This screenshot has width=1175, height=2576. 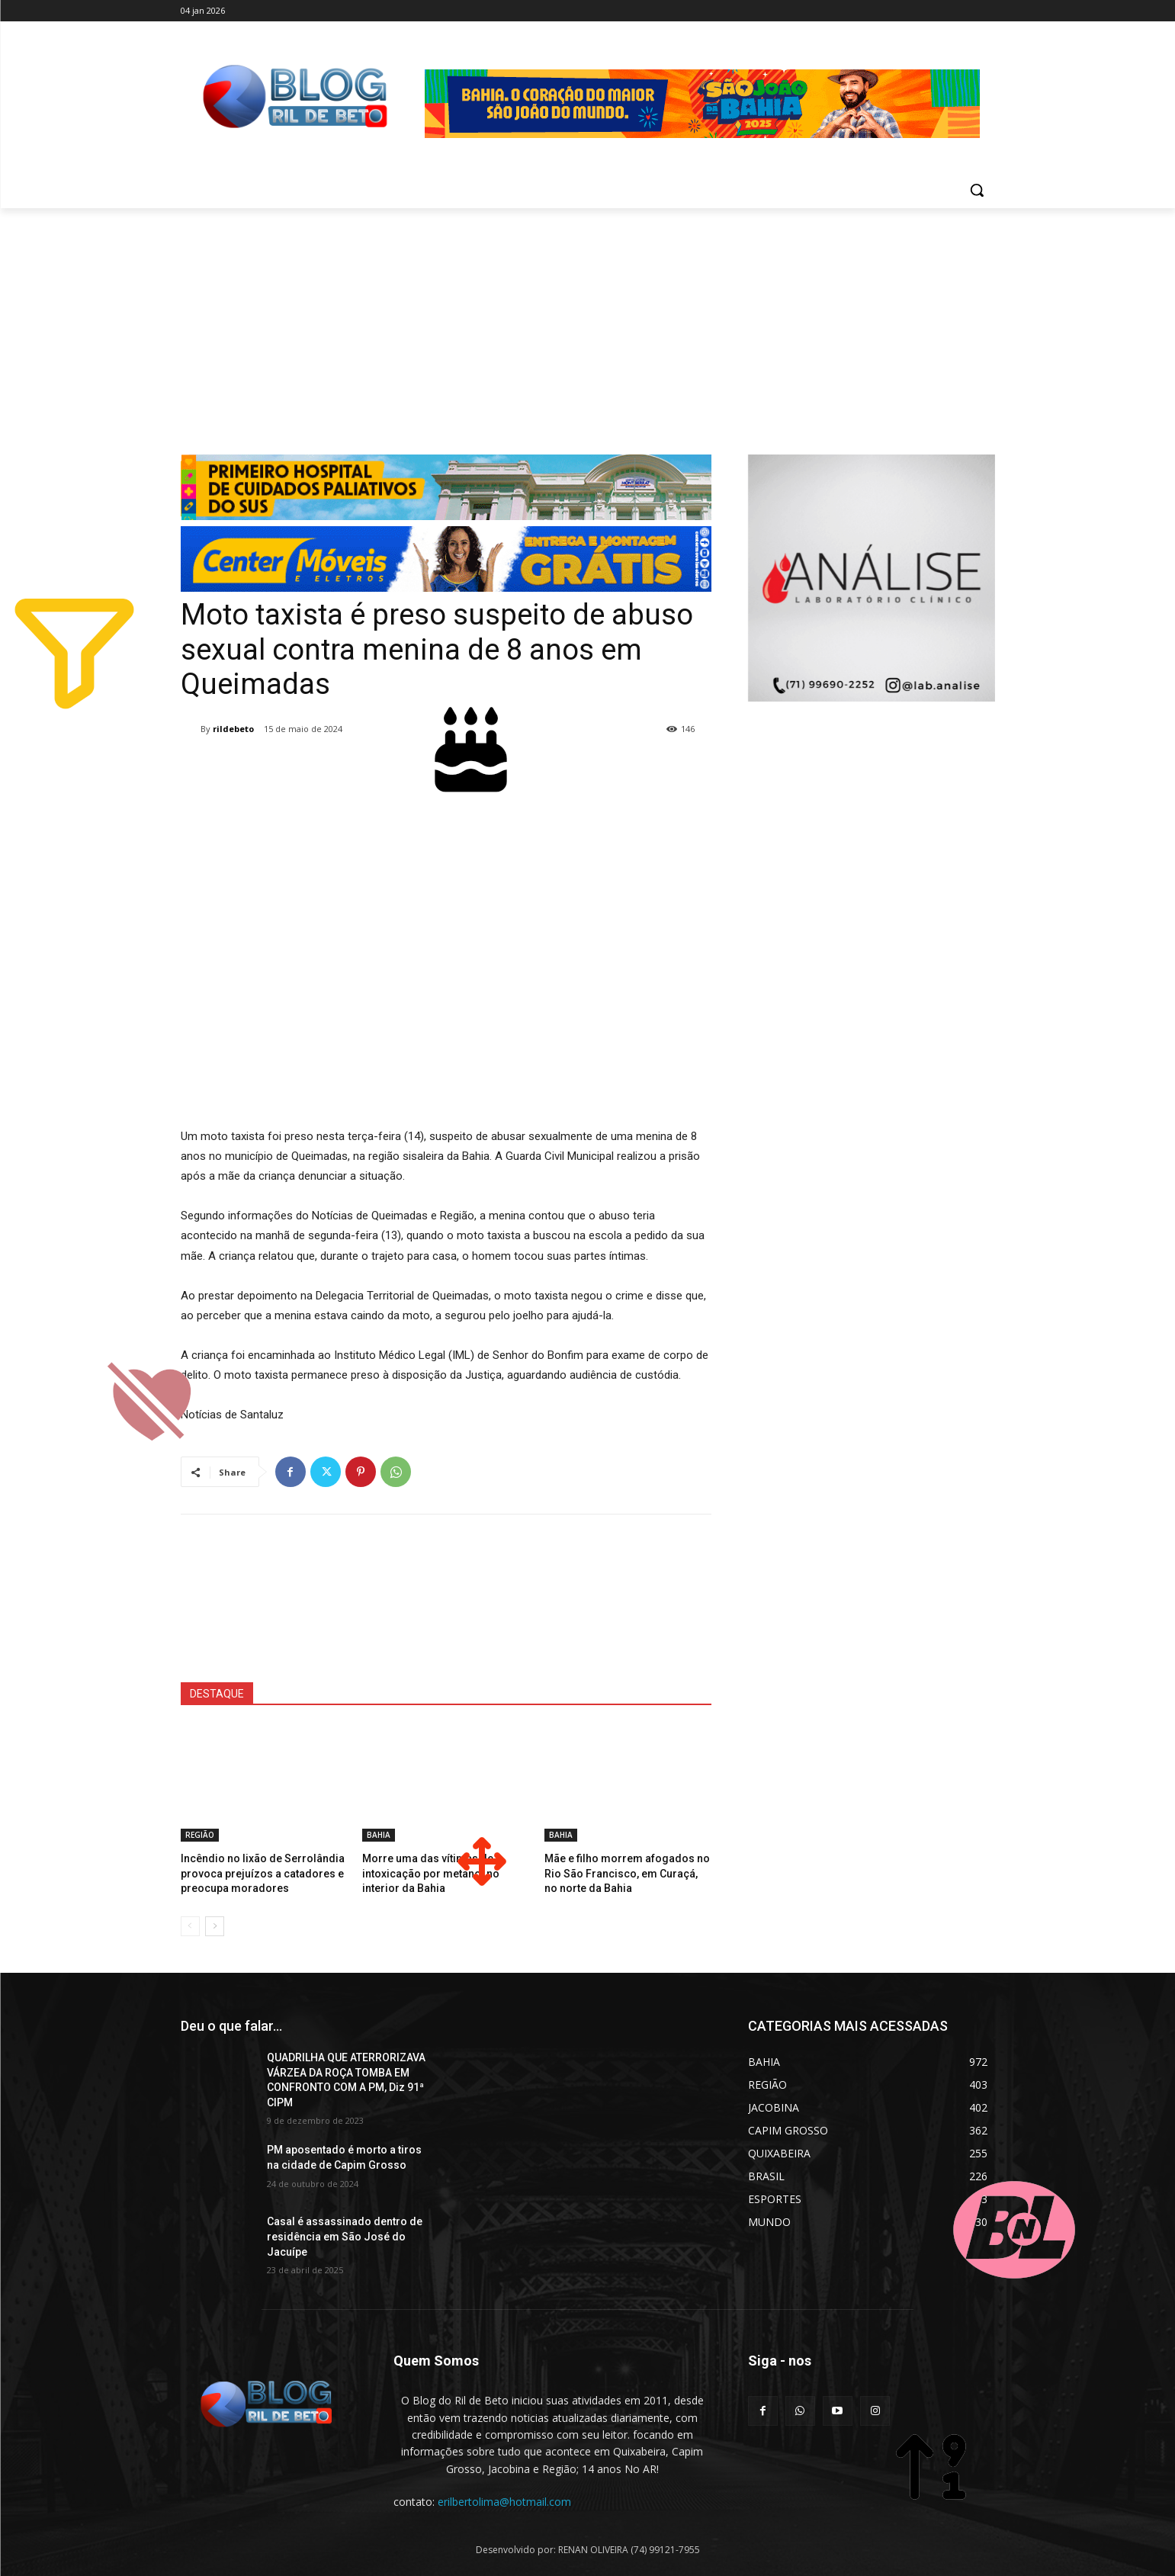 I want to click on sort numbers in descending order (9 to 1), so click(x=933, y=2467).